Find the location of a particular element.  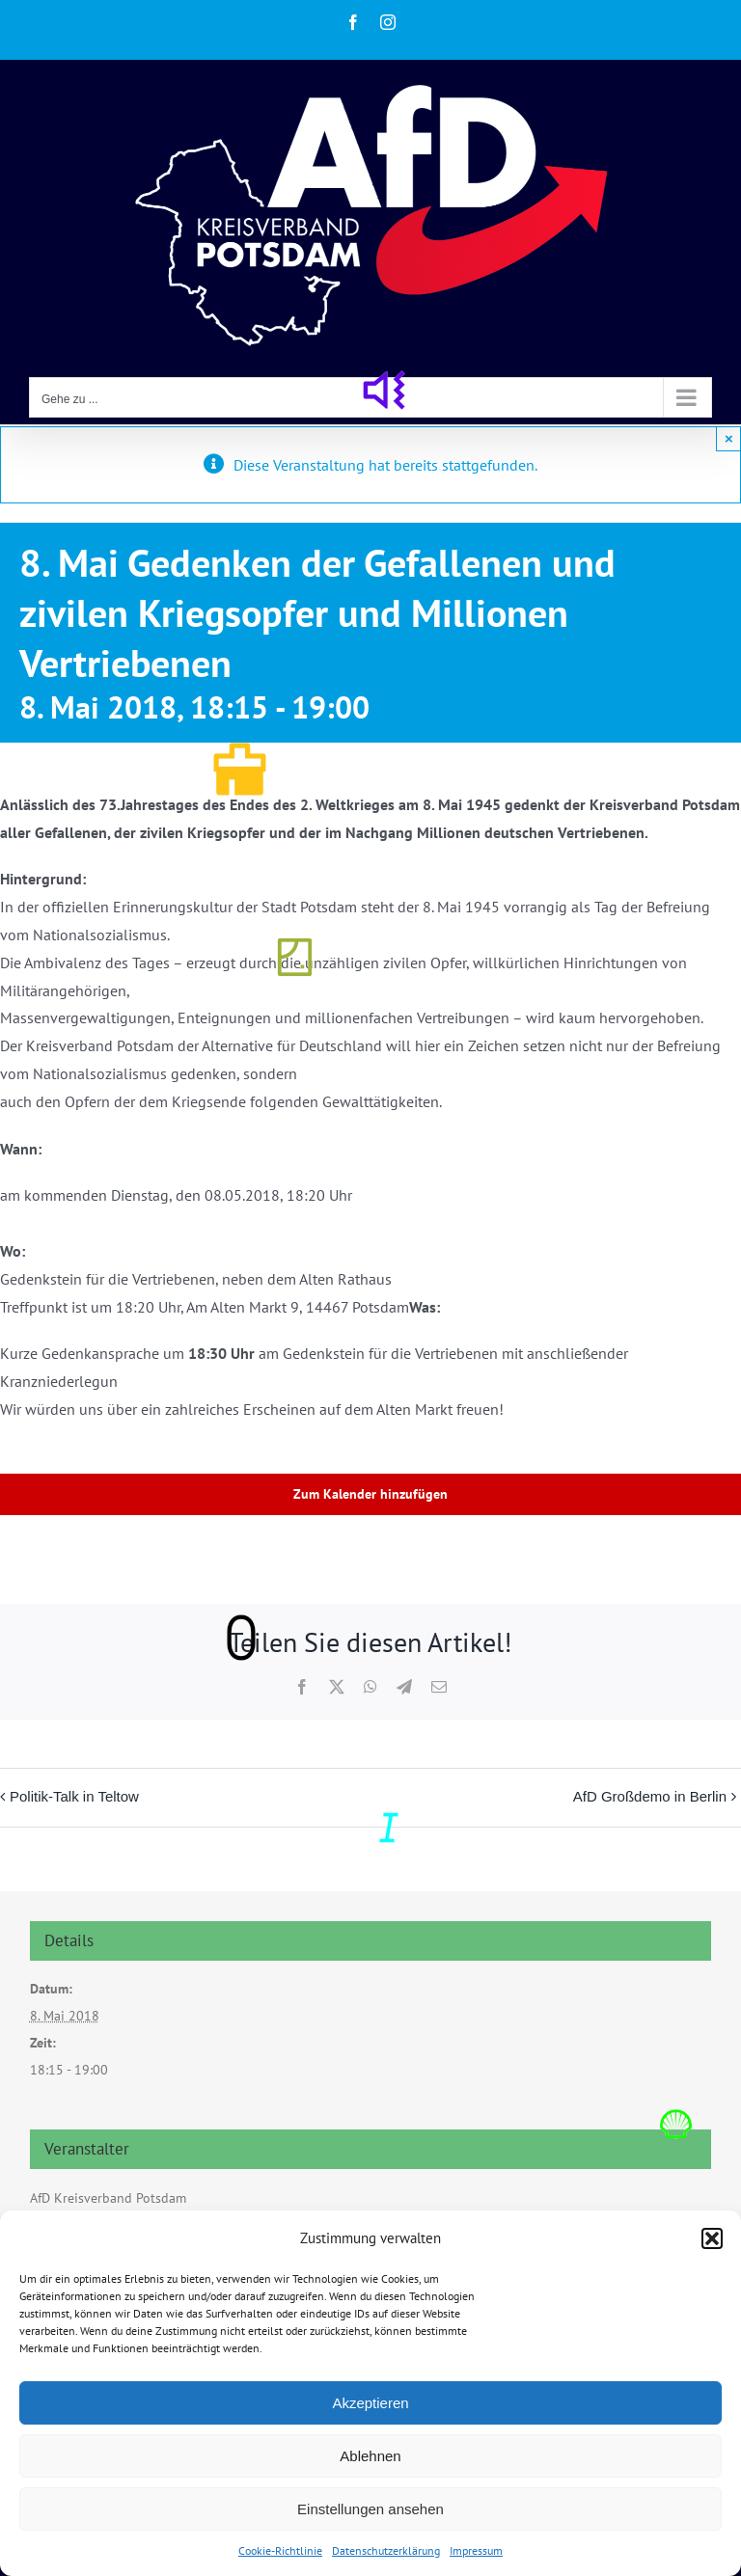

set device to vibrate mode is located at coordinates (385, 390).